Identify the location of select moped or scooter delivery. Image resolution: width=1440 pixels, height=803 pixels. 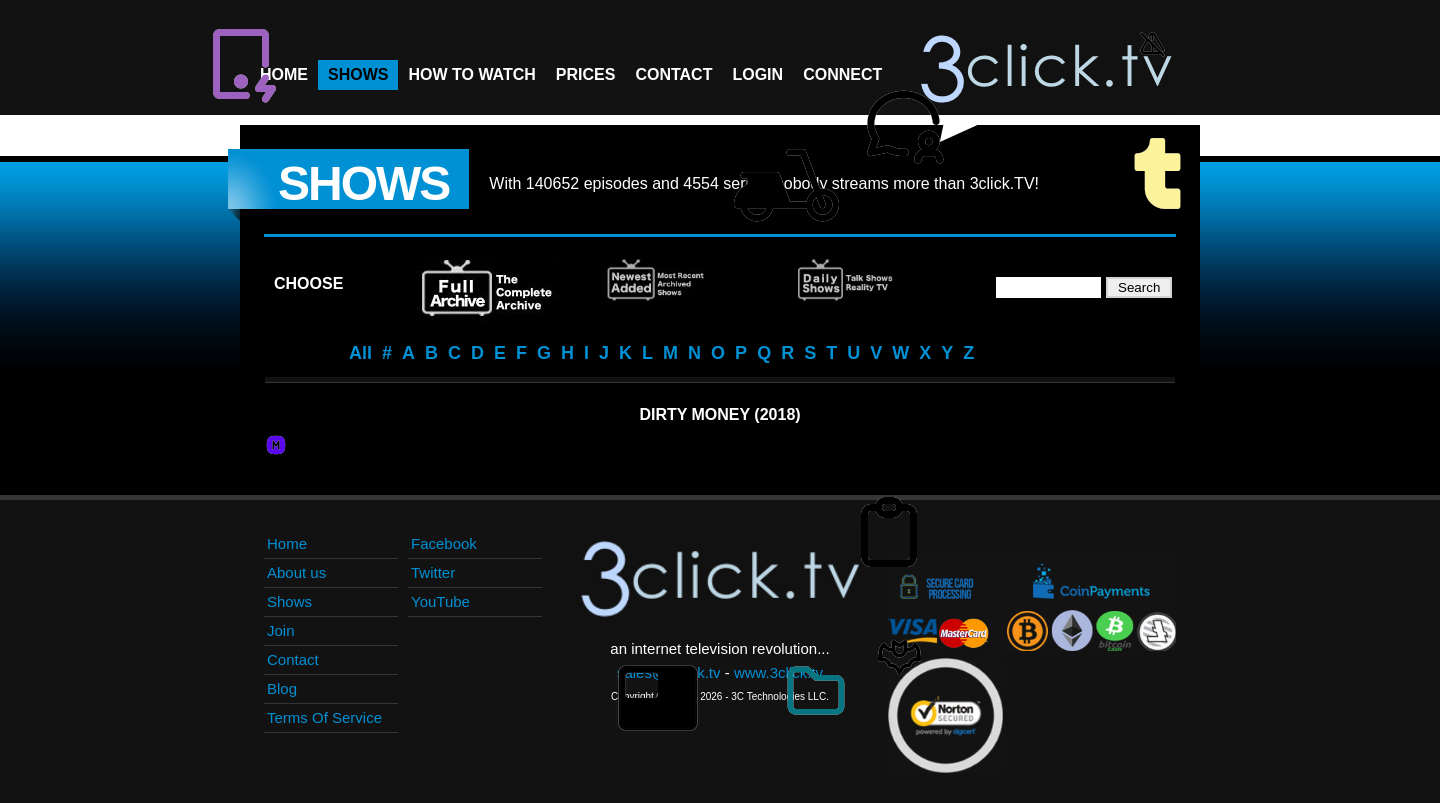
(786, 188).